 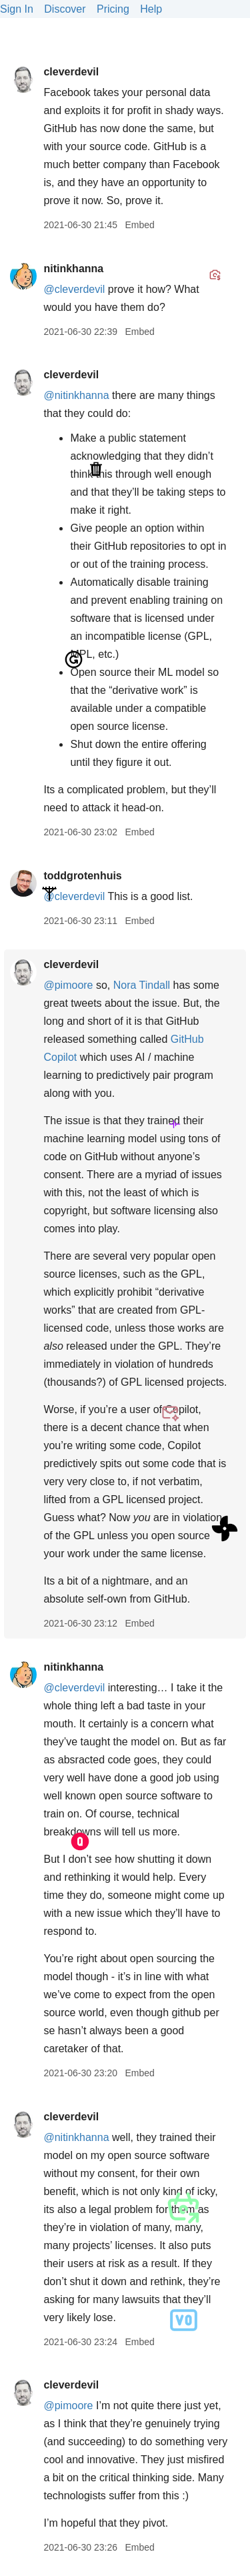 I want to click on delete this item, so click(x=96, y=469).